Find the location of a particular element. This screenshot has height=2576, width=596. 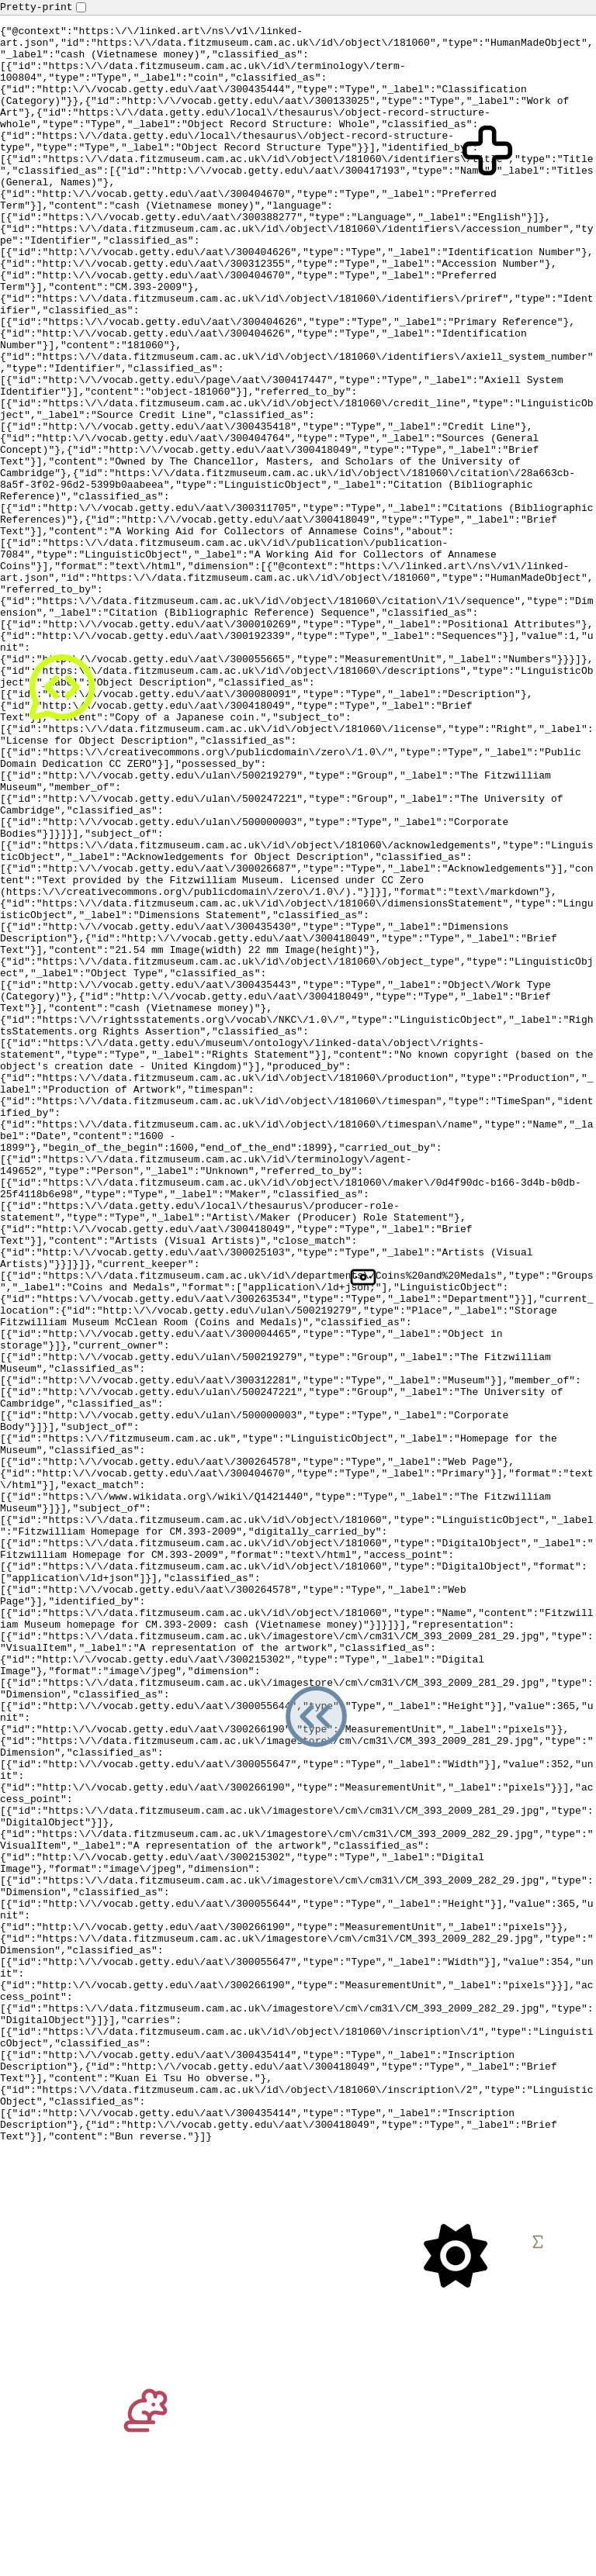

go back to the beginning is located at coordinates (316, 1716).